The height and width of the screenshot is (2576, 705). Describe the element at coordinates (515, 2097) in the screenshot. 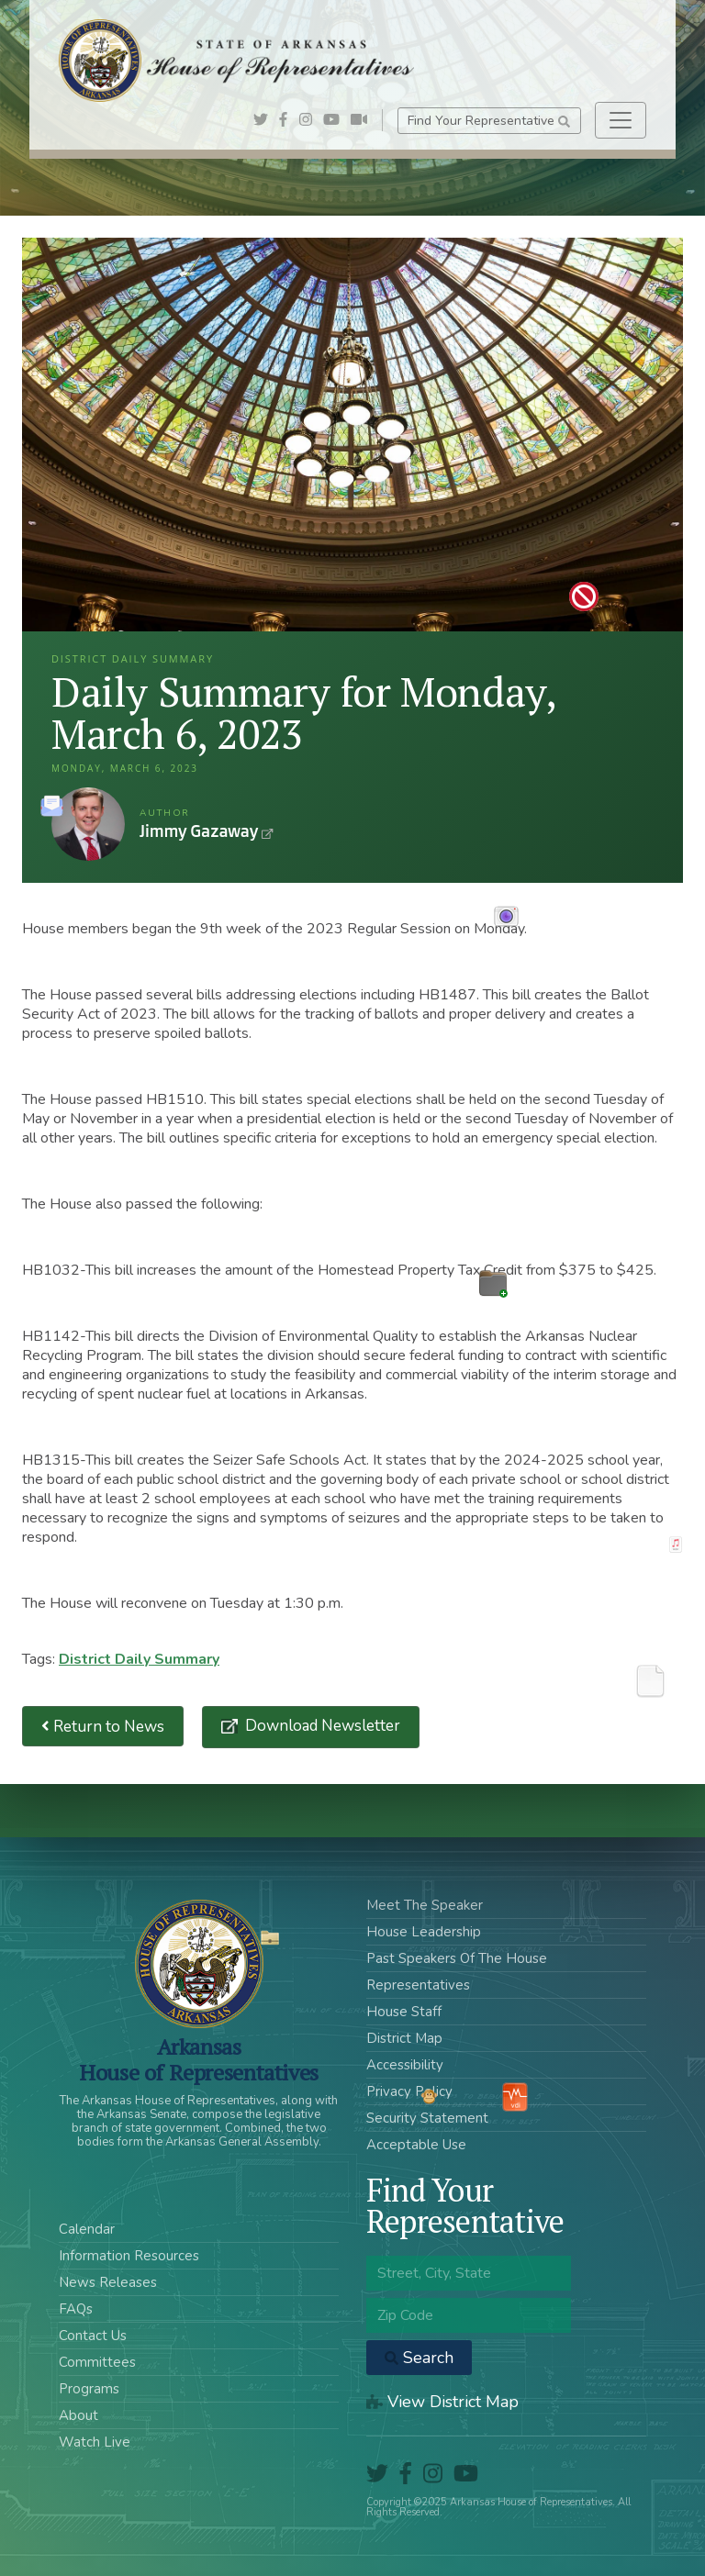

I see `VirtualBox disk image file` at that location.